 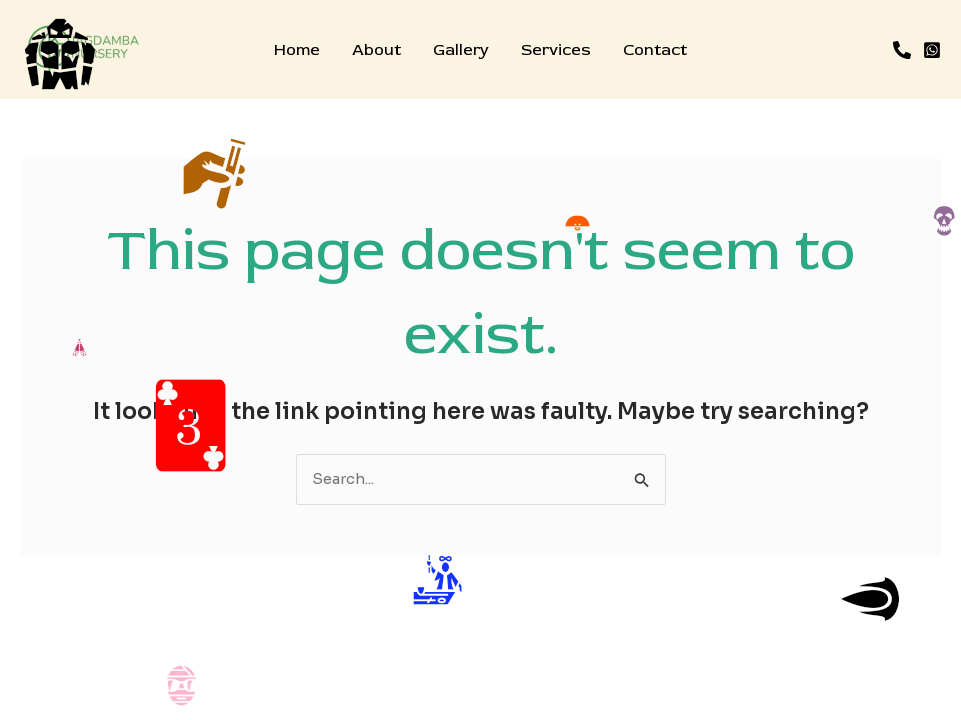 What do you see at coordinates (217, 173) in the screenshot?
I see `conduct a science experiment or lab test` at bounding box center [217, 173].